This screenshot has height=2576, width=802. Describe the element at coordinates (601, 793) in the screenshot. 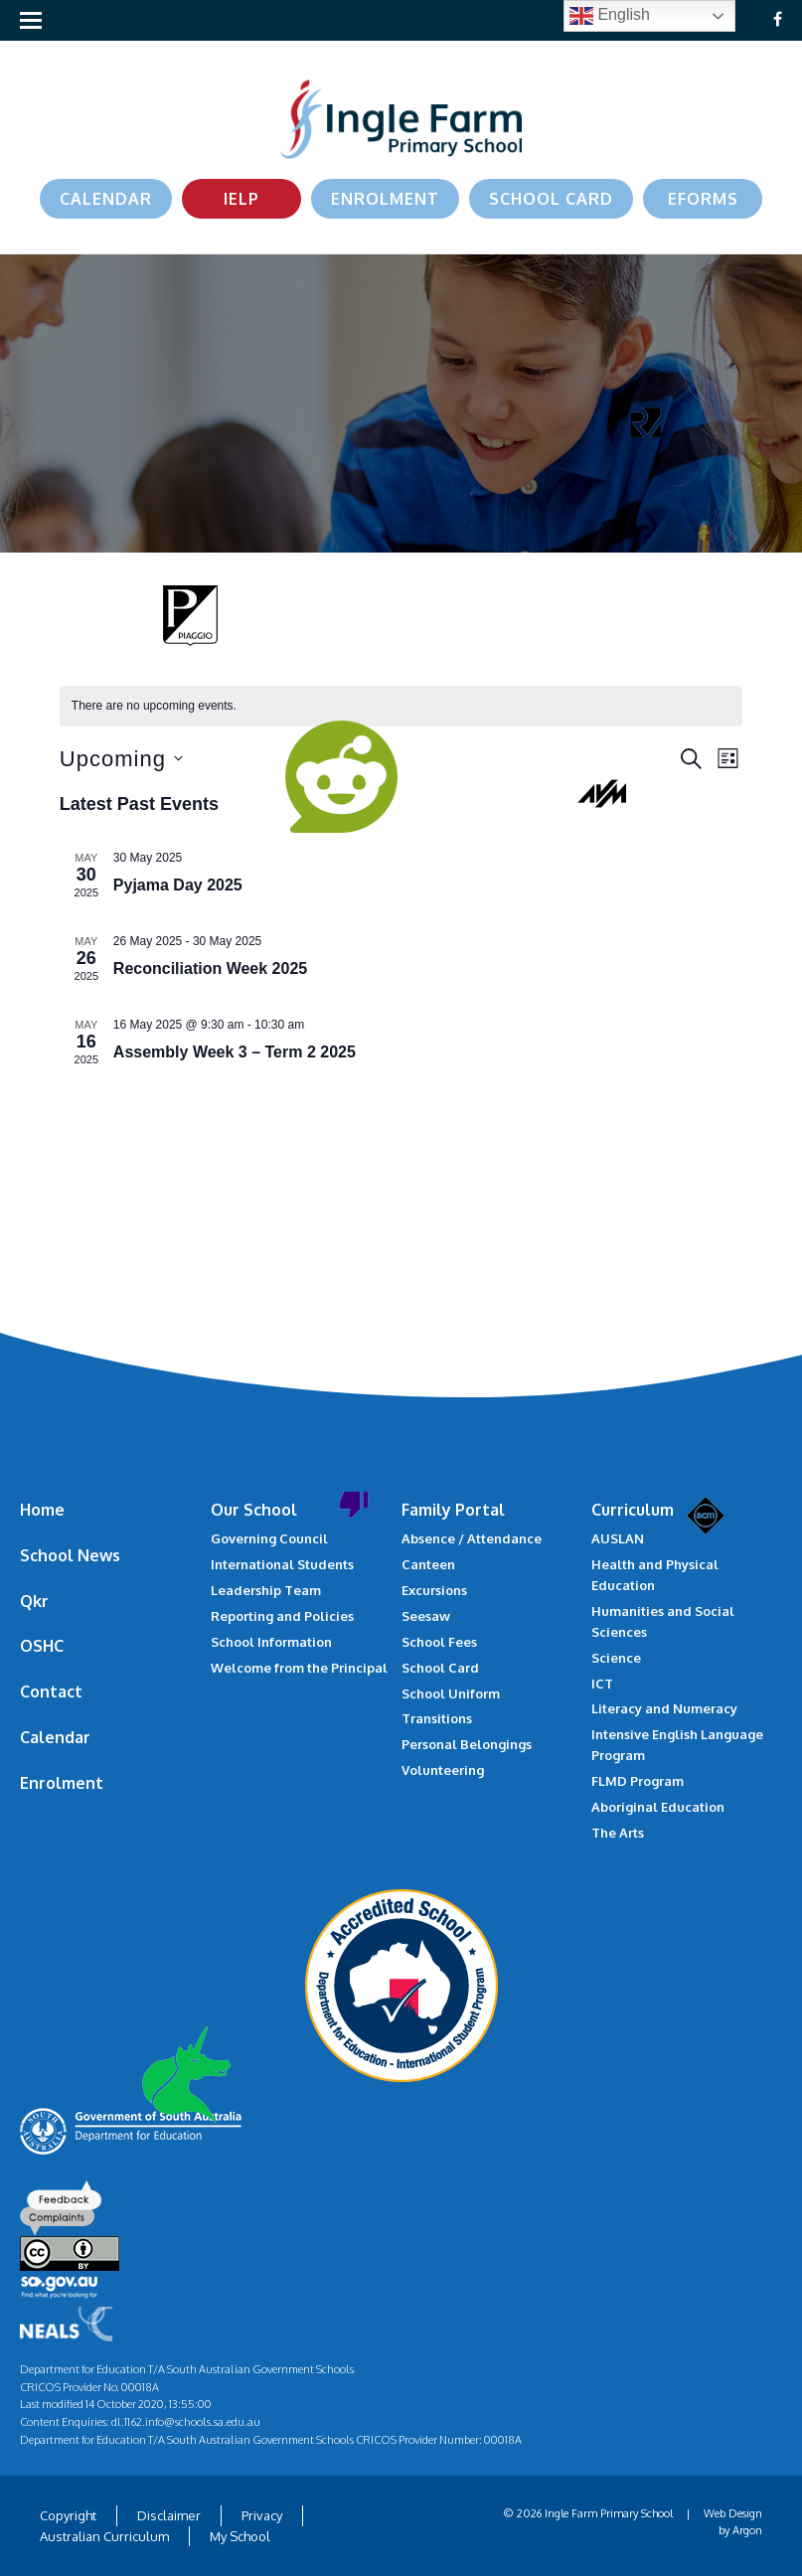

I see `AVM company logo` at that location.